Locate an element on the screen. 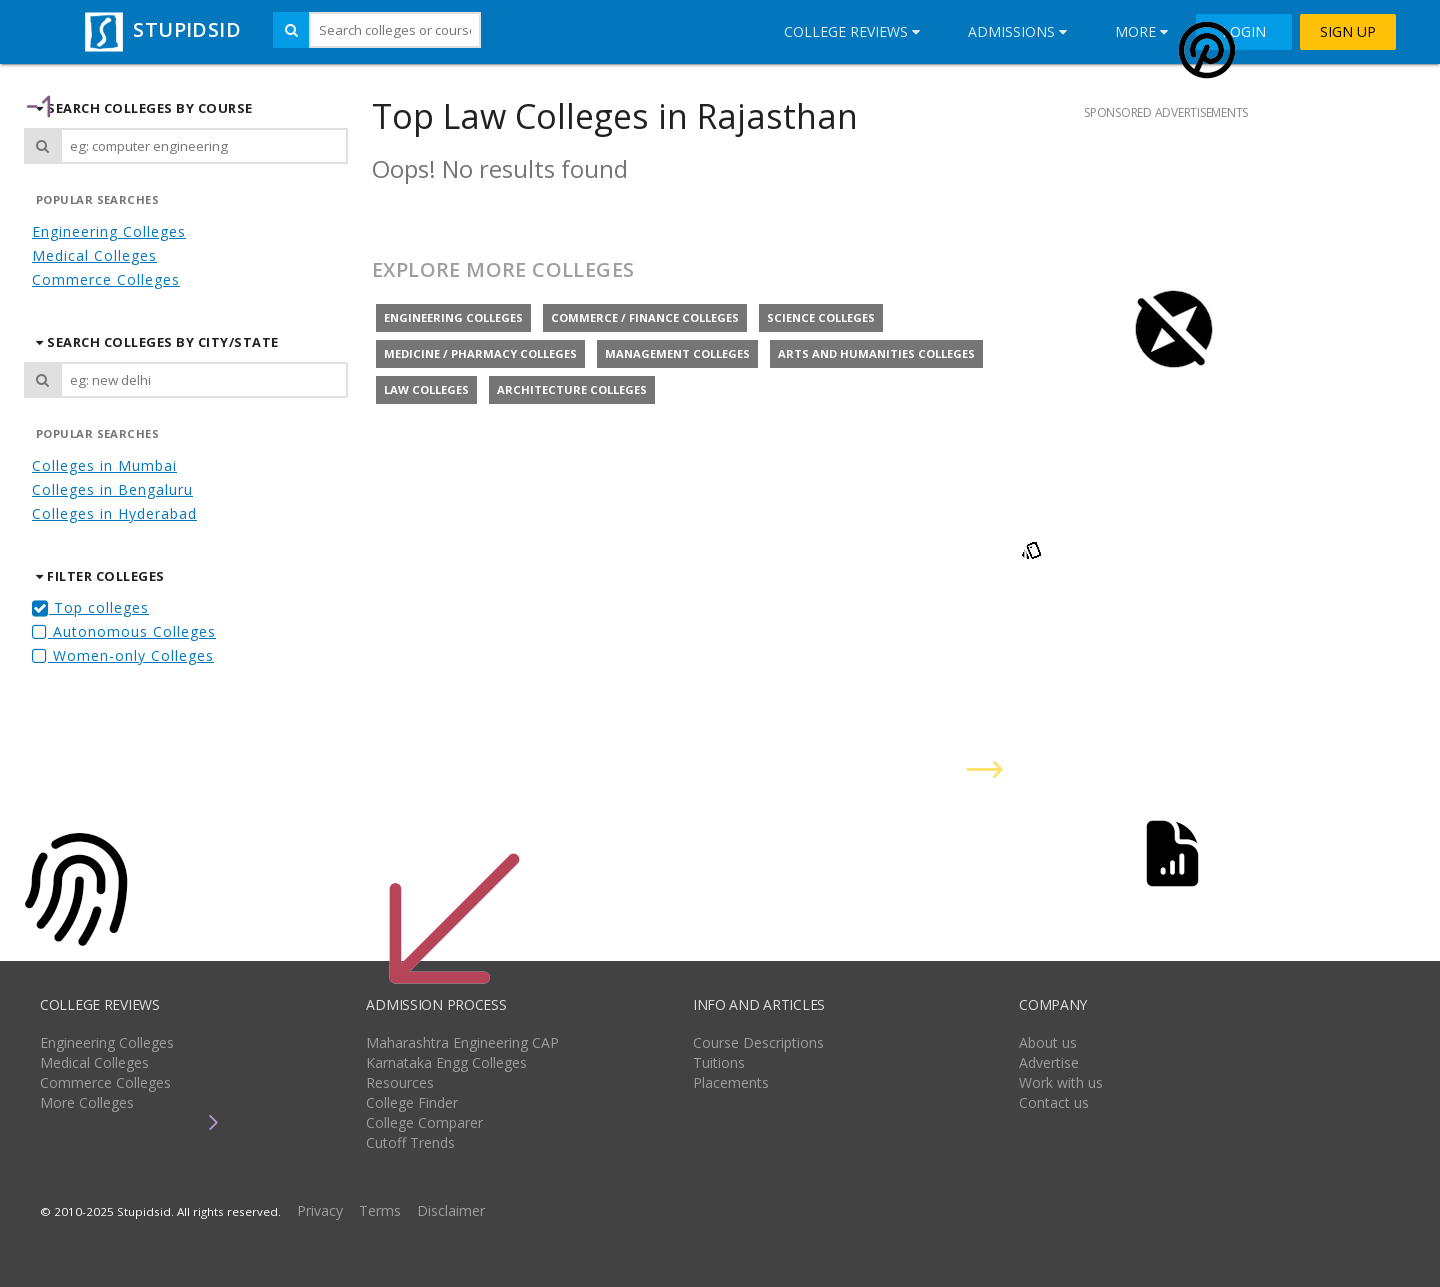 The height and width of the screenshot is (1287, 1440). decrease exposure by one stop is located at coordinates (40, 106).